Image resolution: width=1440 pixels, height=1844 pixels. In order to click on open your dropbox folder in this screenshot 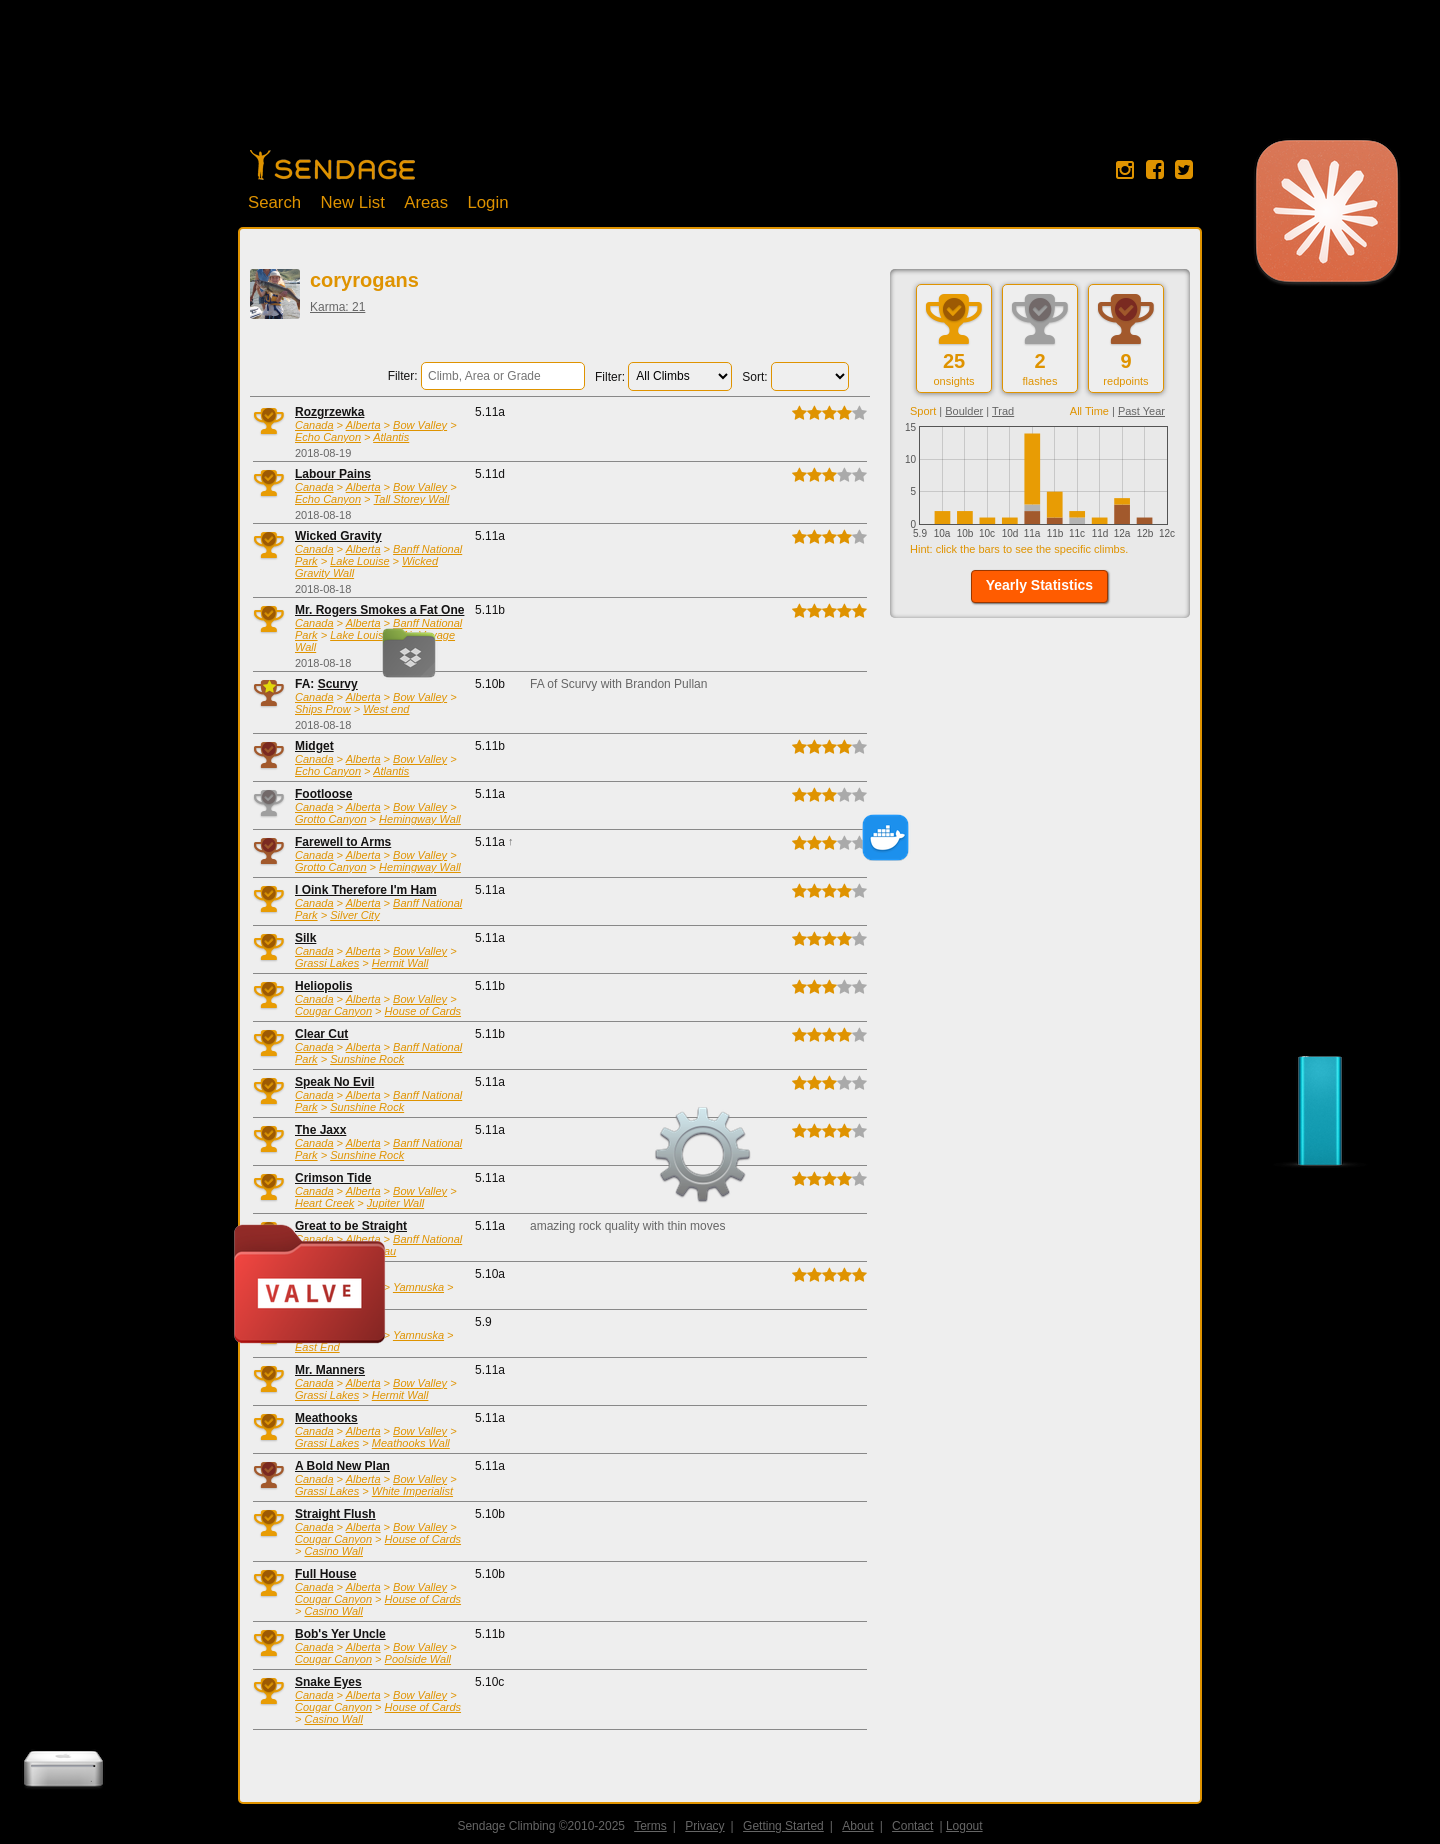, I will do `click(409, 653)`.